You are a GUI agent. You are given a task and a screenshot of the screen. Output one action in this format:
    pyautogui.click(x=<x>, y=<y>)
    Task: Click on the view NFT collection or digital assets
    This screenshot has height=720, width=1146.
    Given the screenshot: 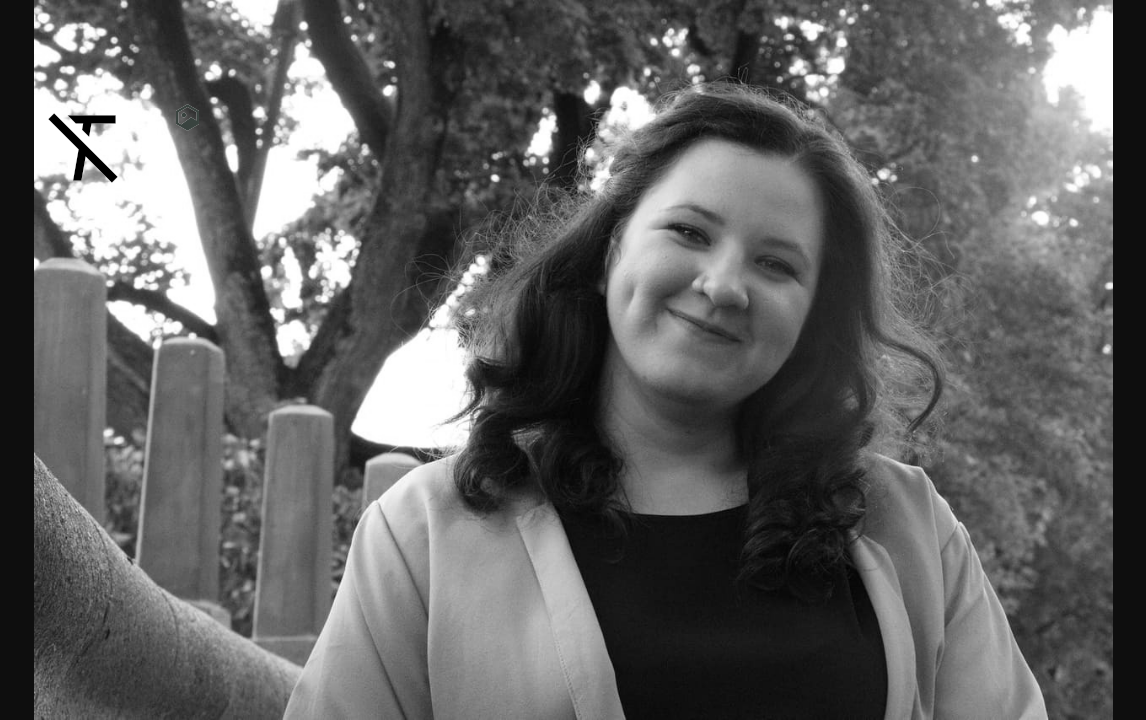 What is the action you would take?
    pyautogui.click(x=187, y=117)
    